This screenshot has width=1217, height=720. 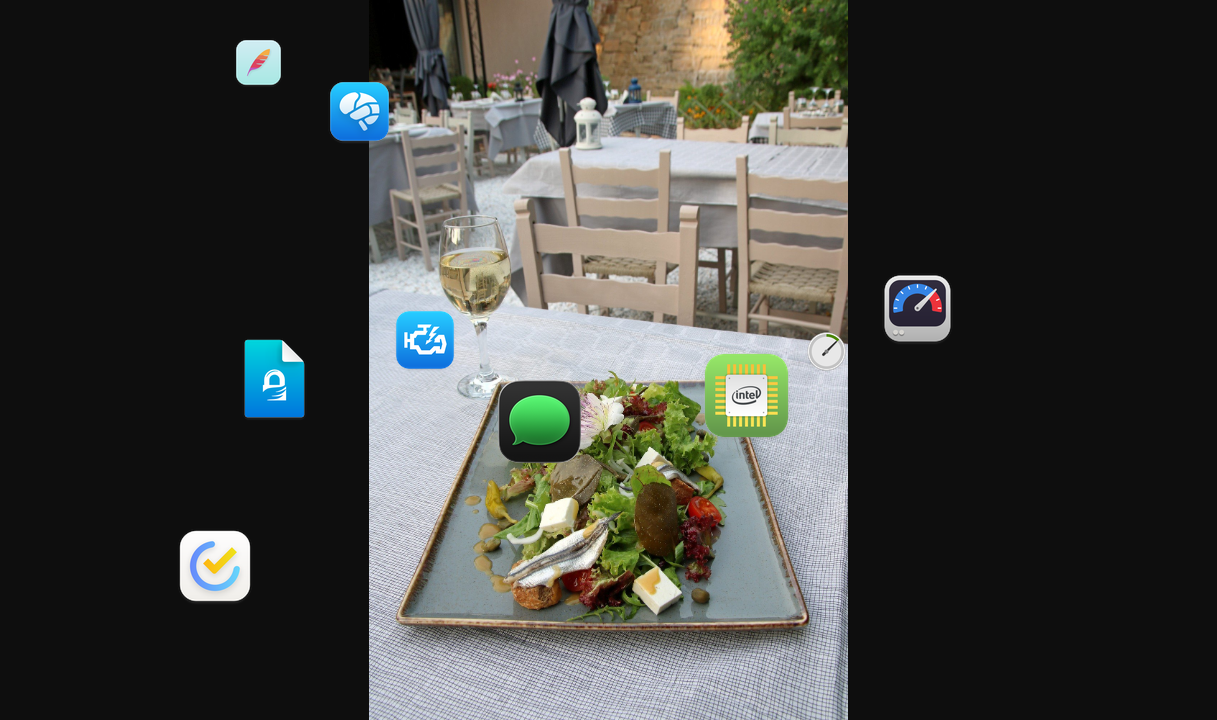 What do you see at coordinates (258, 62) in the screenshot?
I see `launch apache jmeter application` at bounding box center [258, 62].